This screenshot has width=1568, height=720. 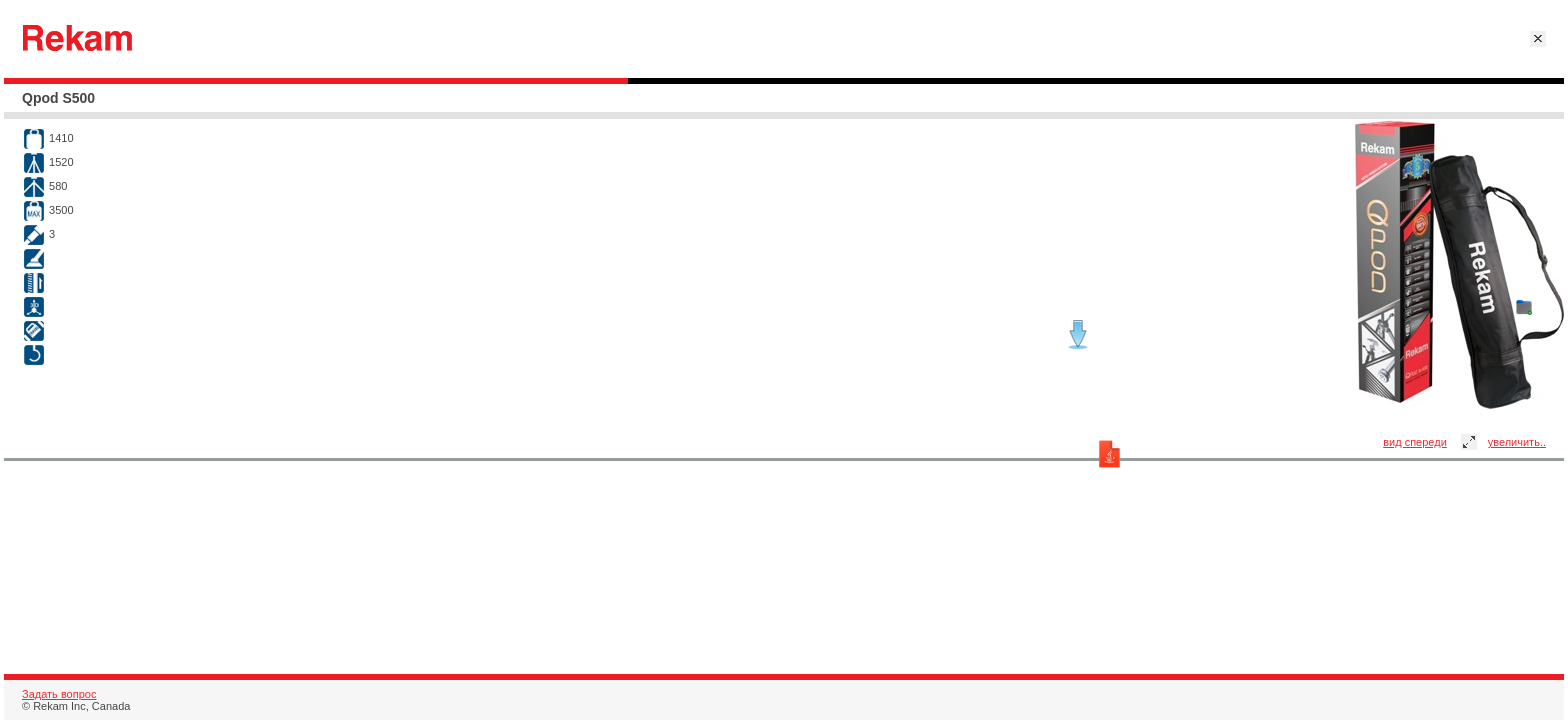 I want to click on save file with a new name or location, so click(x=1078, y=335).